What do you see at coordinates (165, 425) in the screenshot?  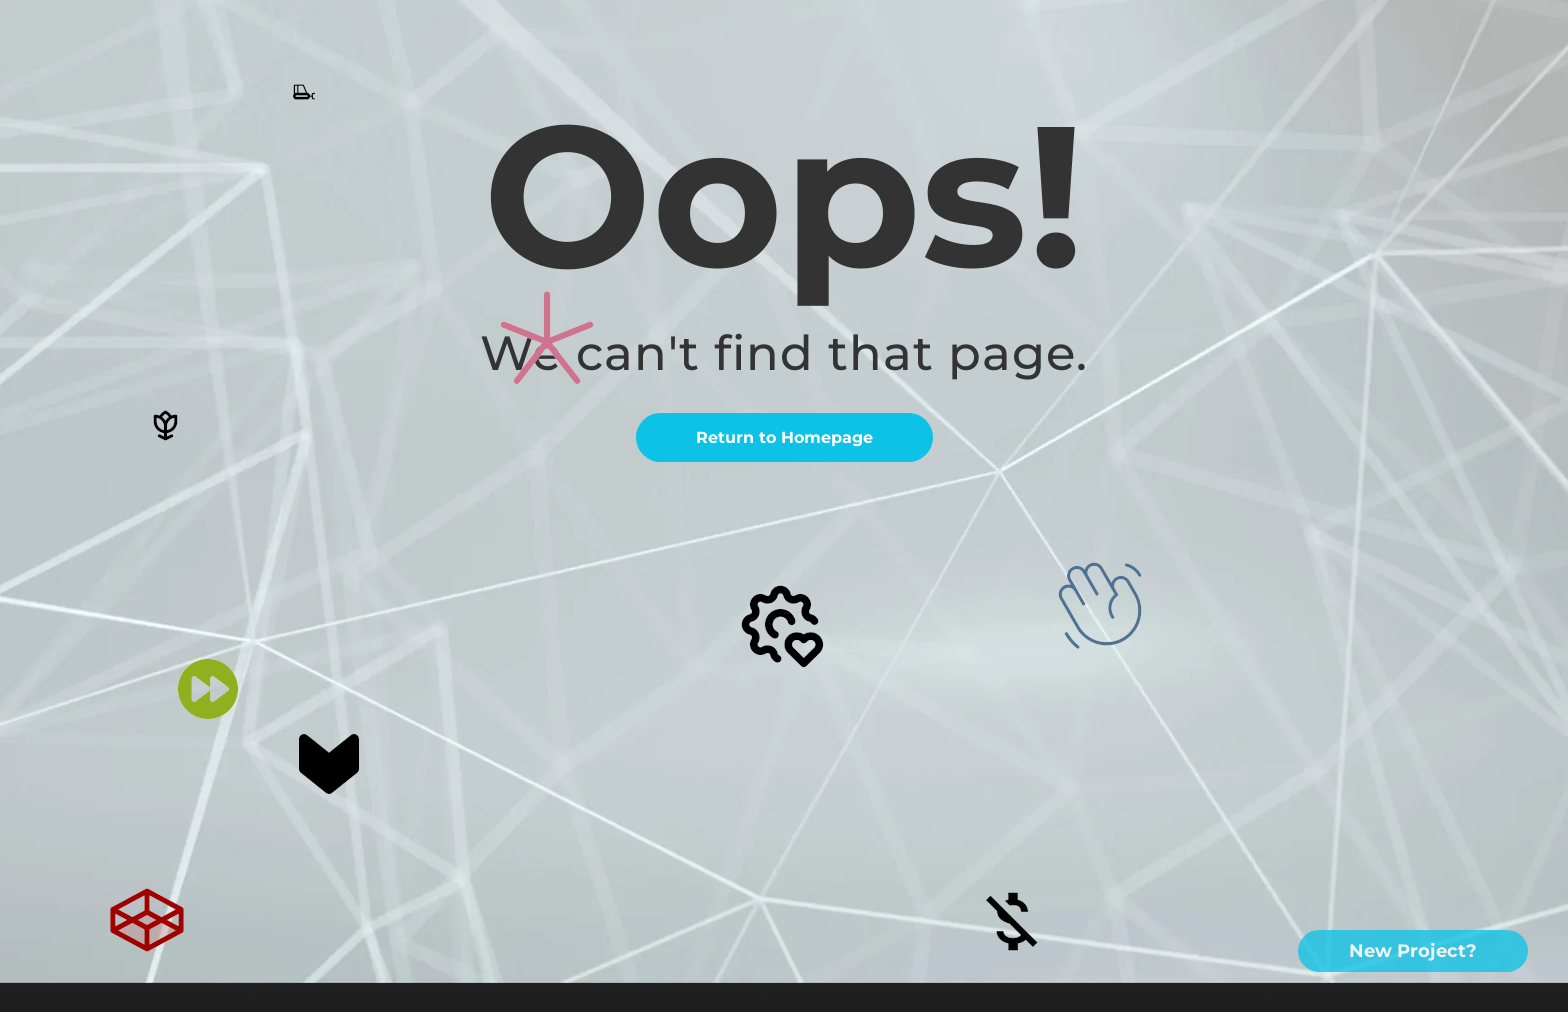 I see `access garden or plant care features` at bounding box center [165, 425].